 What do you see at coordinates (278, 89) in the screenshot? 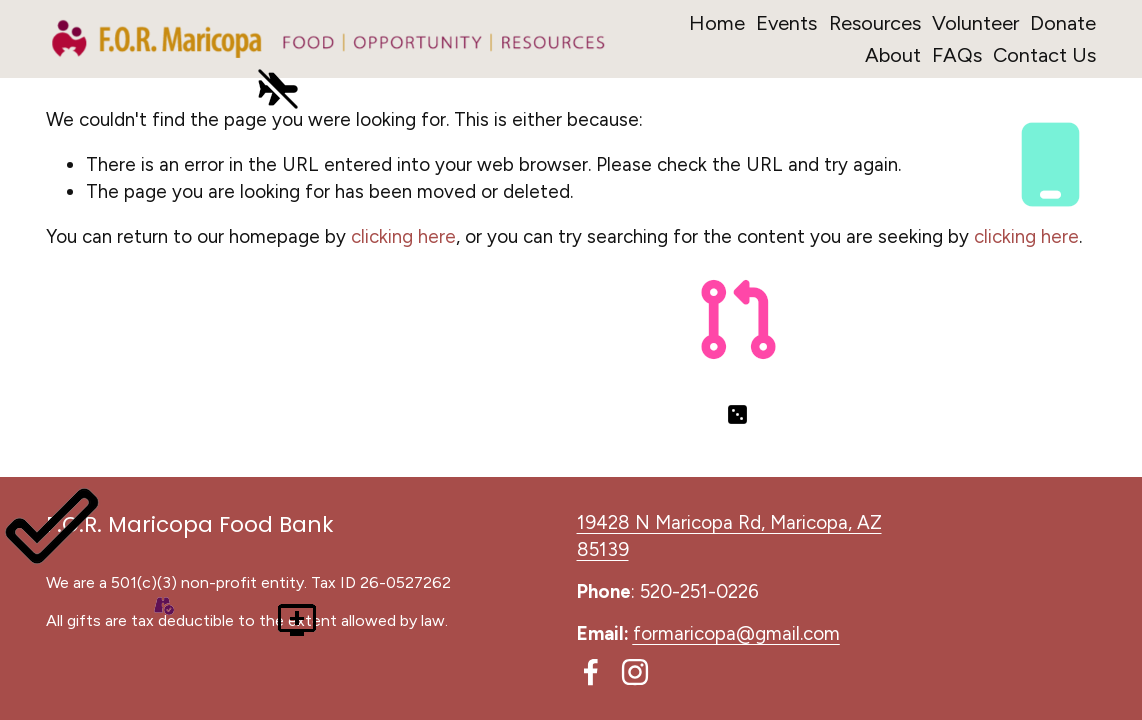
I see `airplane mode is disabled` at bounding box center [278, 89].